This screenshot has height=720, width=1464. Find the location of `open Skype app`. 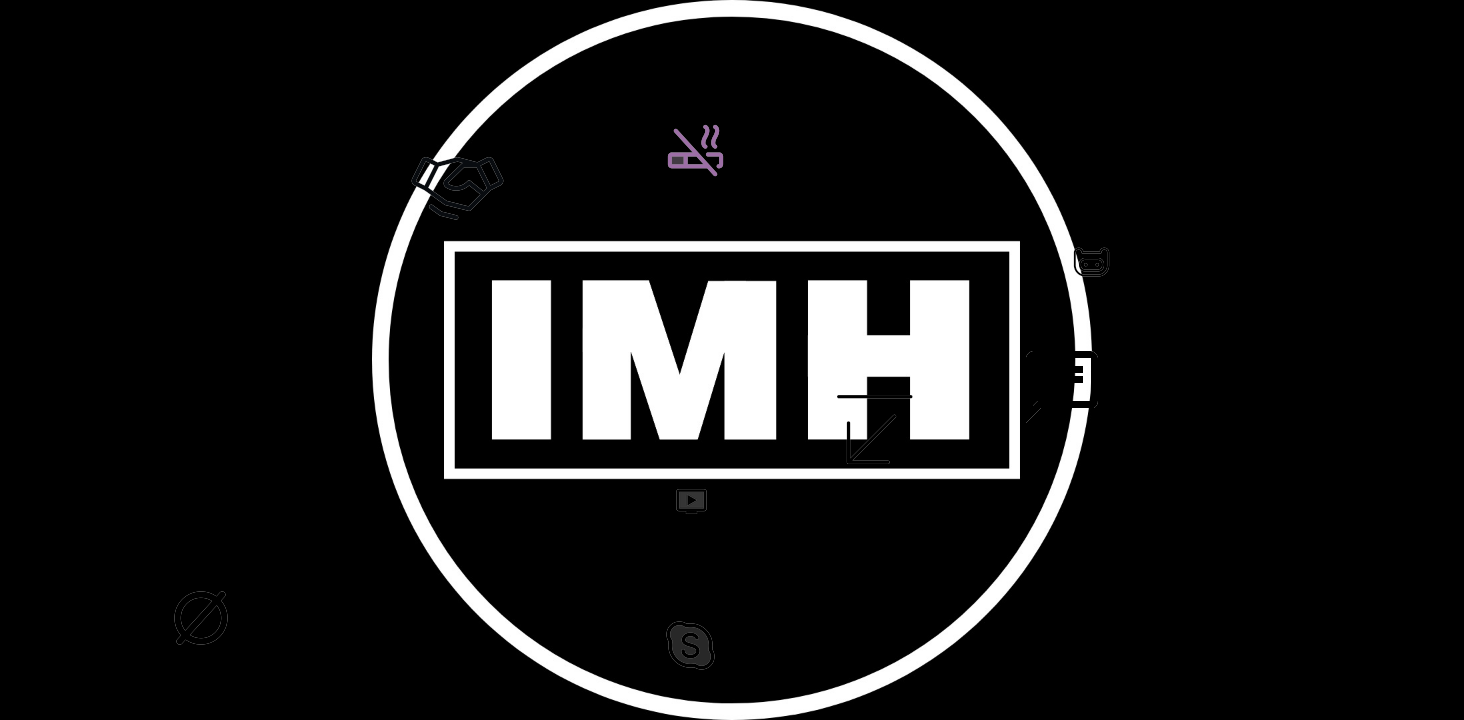

open Skype app is located at coordinates (690, 645).